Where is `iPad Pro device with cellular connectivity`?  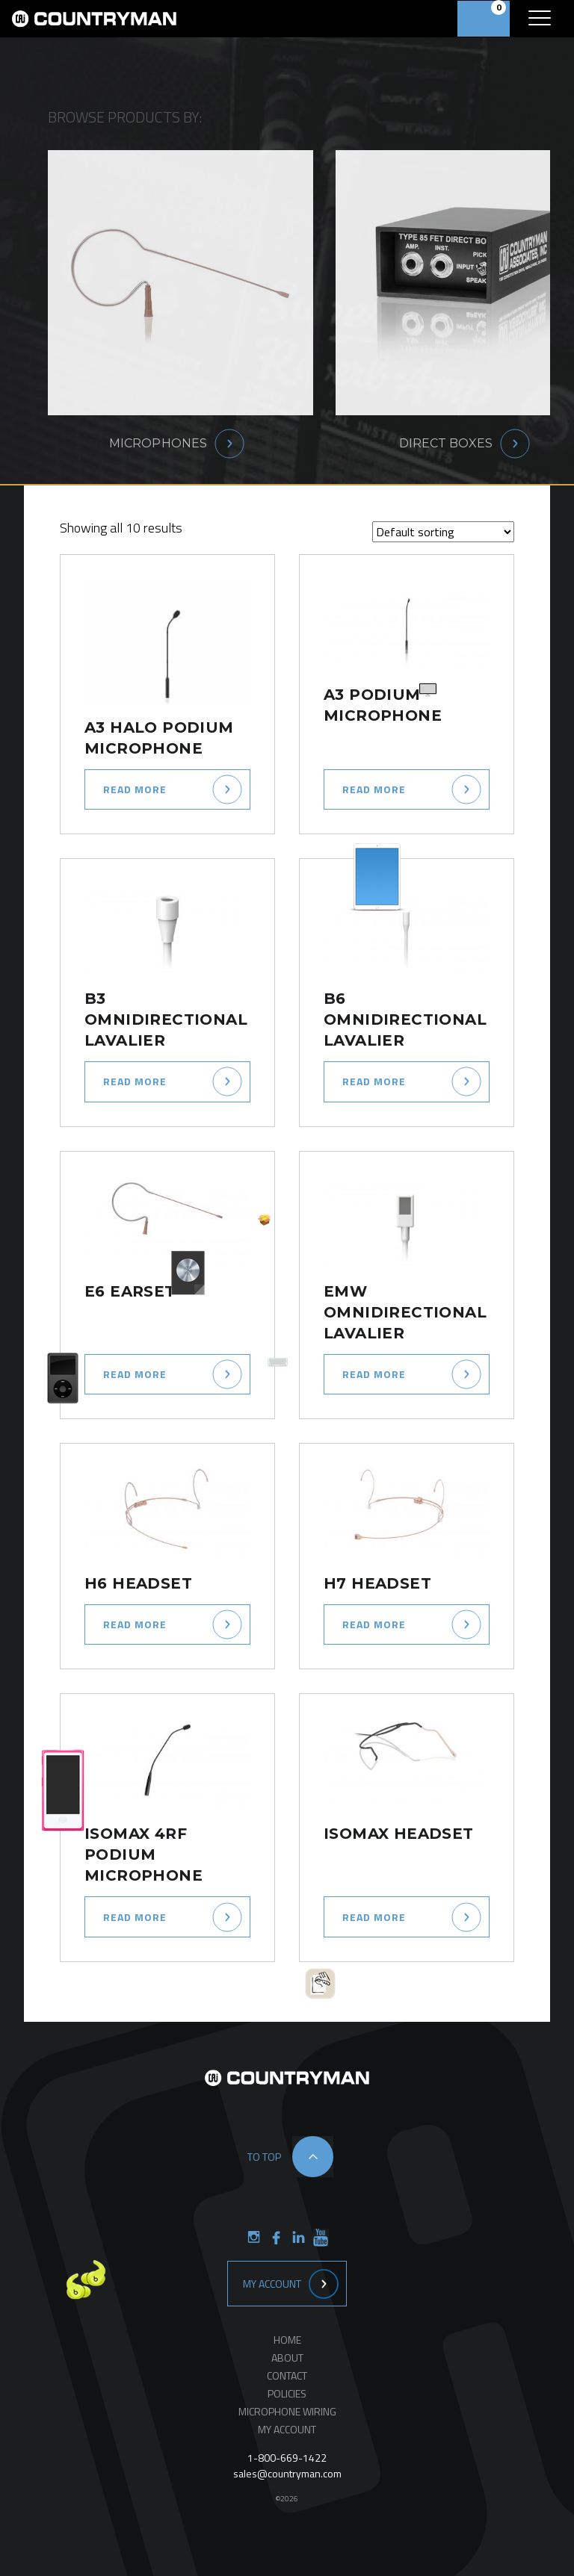 iPad Pro device with cellular connectivity is located at coordinates (377, 877).